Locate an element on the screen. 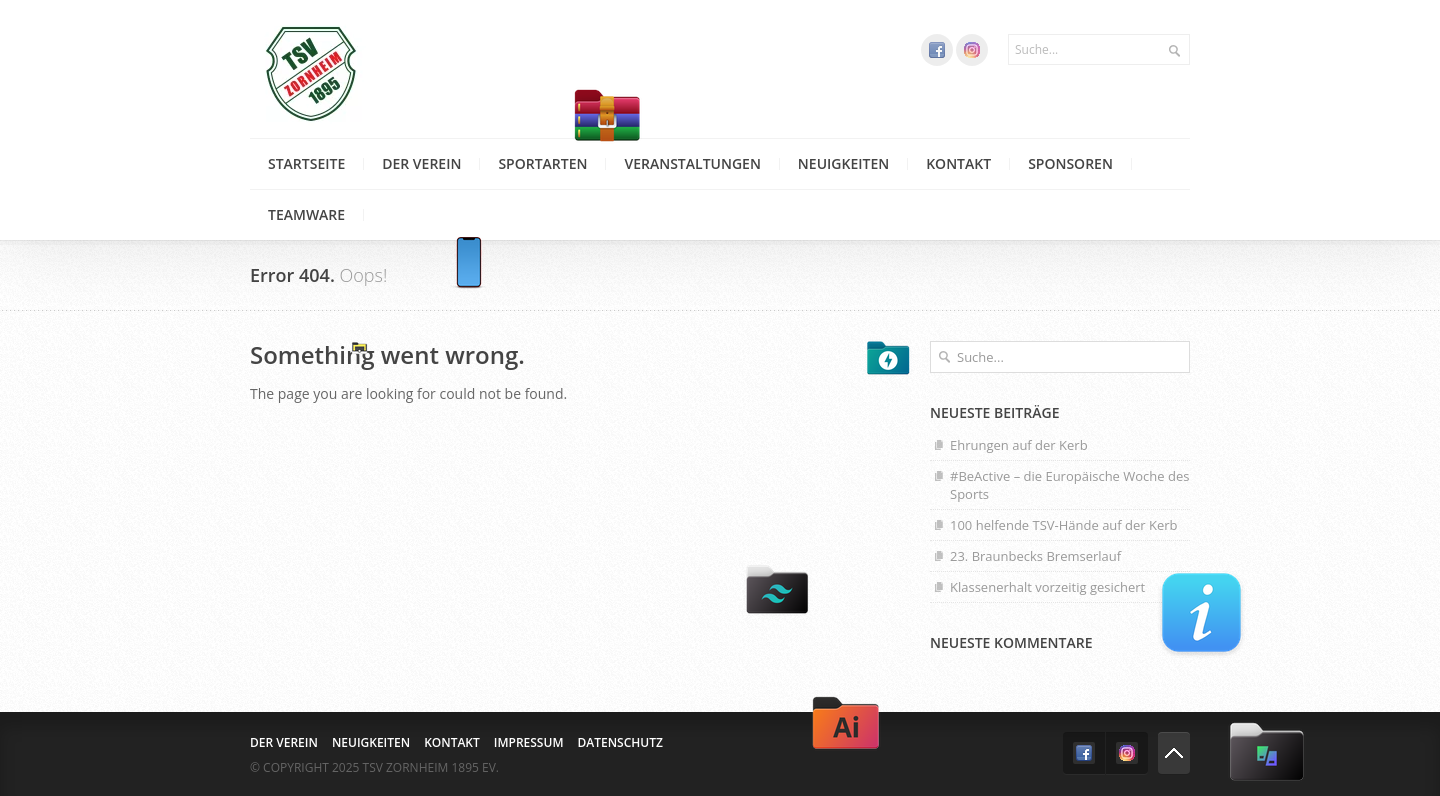 The width and height of the screenshot is (1440, 796). open folder containing Adobe Illustrator files is located at coordinates (845, 724).